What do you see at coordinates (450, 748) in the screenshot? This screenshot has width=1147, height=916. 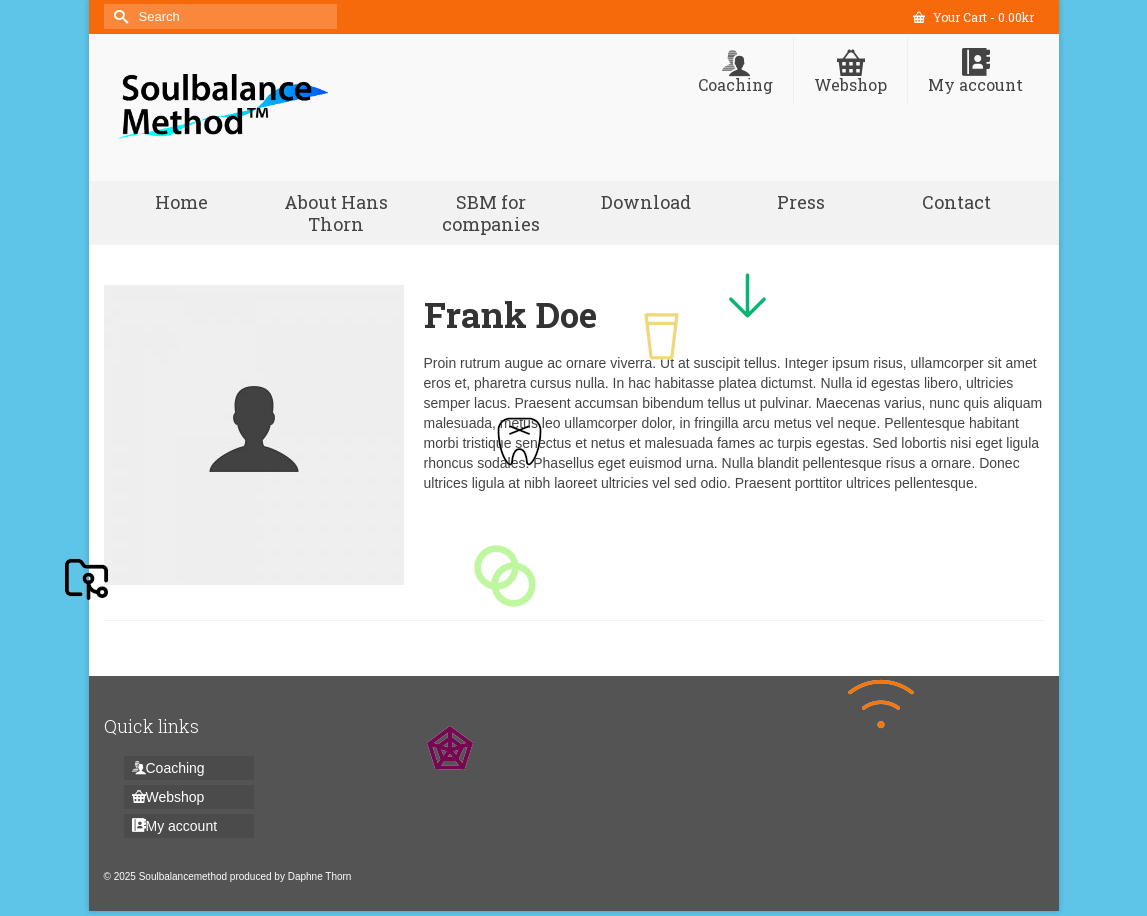 I see `view radar chart analytics` at bounding box center [450, 748].